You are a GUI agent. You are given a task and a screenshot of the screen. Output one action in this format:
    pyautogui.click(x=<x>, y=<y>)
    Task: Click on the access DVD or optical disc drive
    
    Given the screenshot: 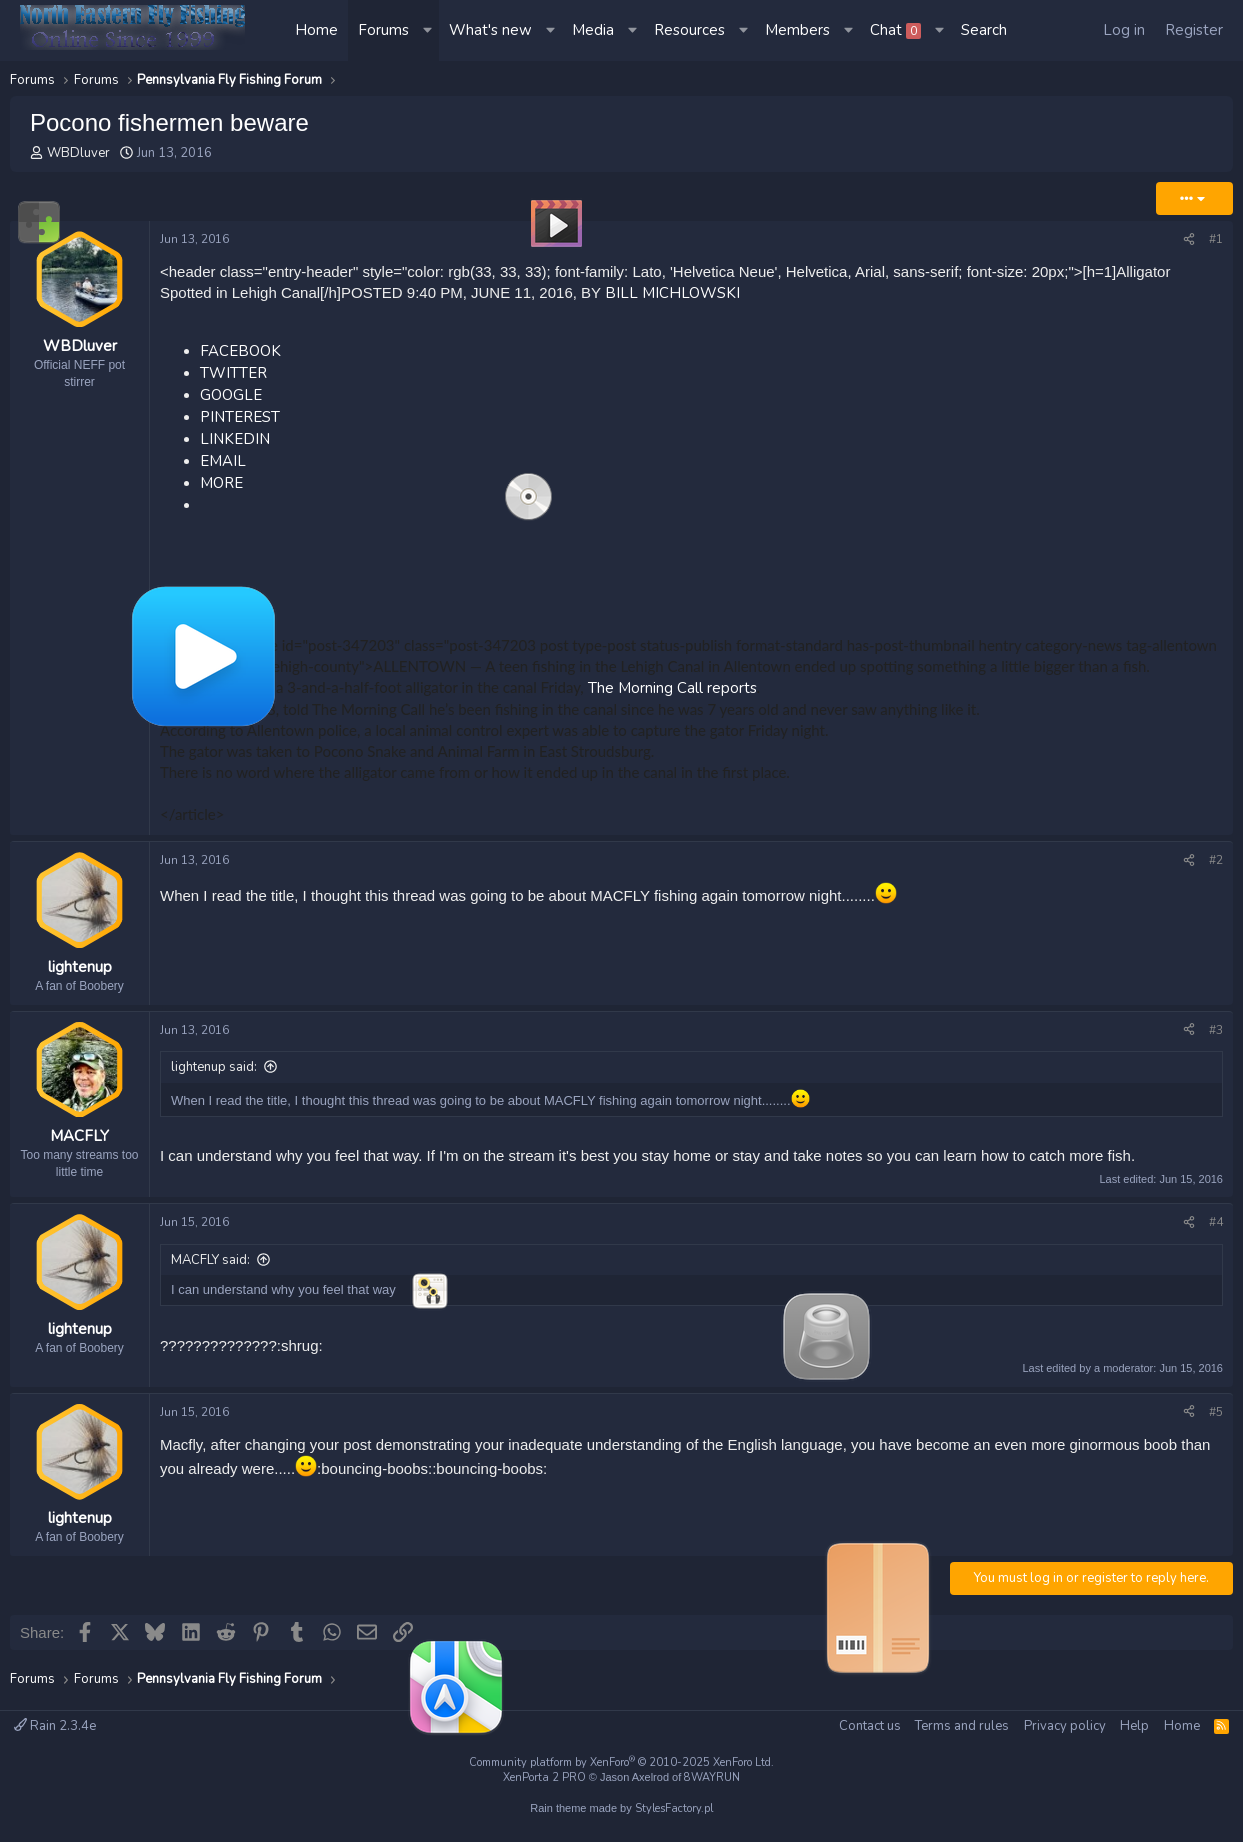 What is the action you would take?
    pyautogui.click(x=528, y=496)
    